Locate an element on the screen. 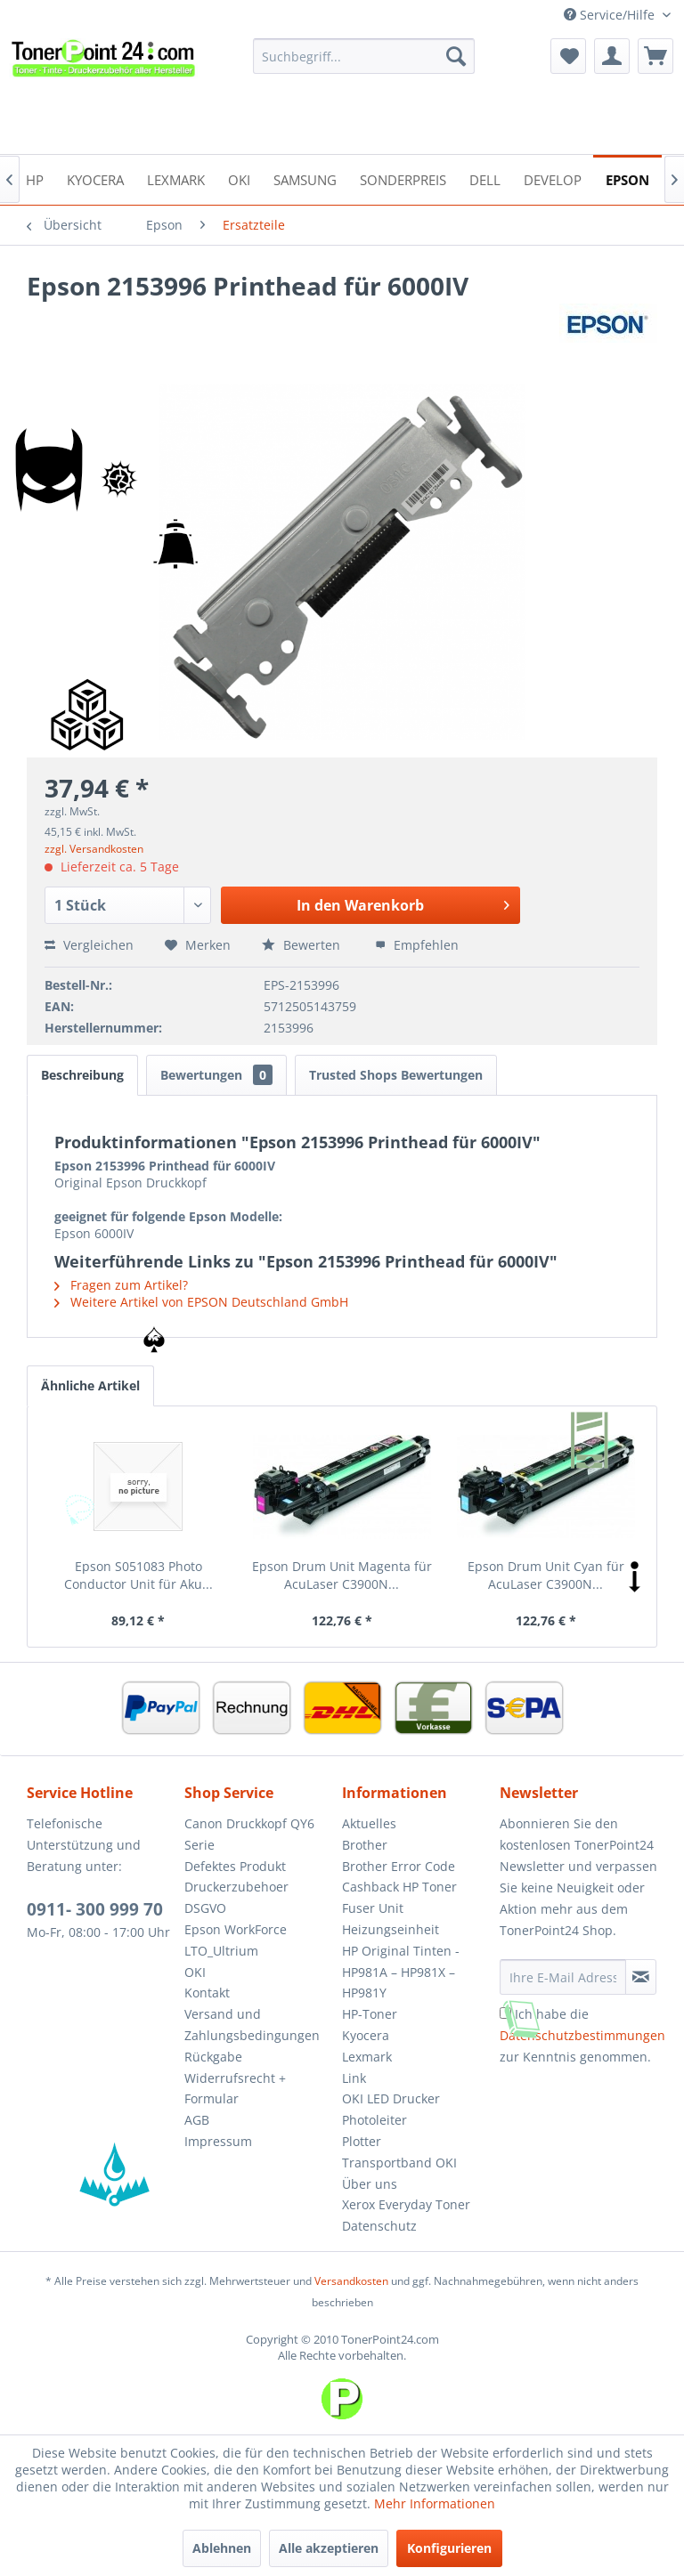 This screenshot has height=2576, width=684. select batman or superhero character is located at coordinates (49, 470).